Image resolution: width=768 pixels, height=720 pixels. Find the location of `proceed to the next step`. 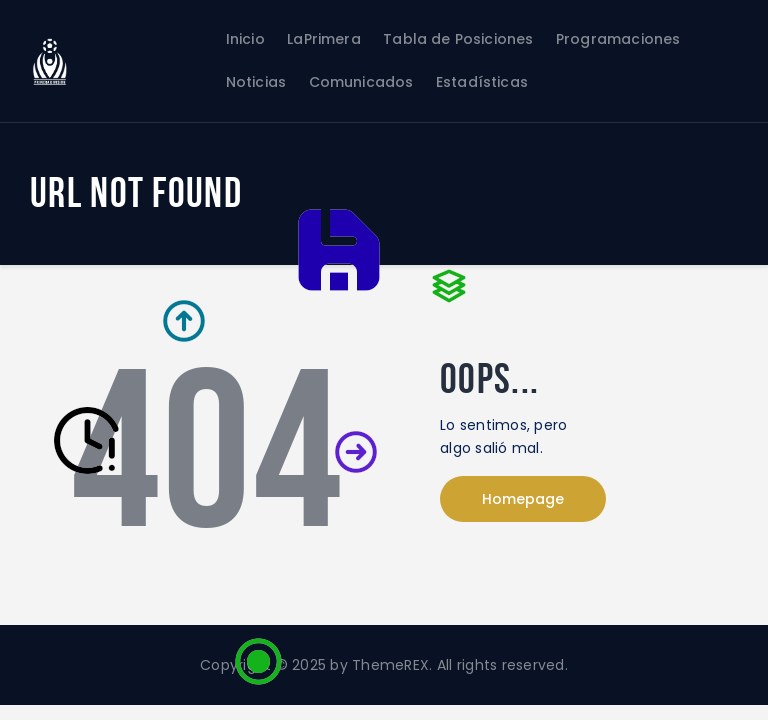

proceed to the next step is located at coordinates (356, 452).